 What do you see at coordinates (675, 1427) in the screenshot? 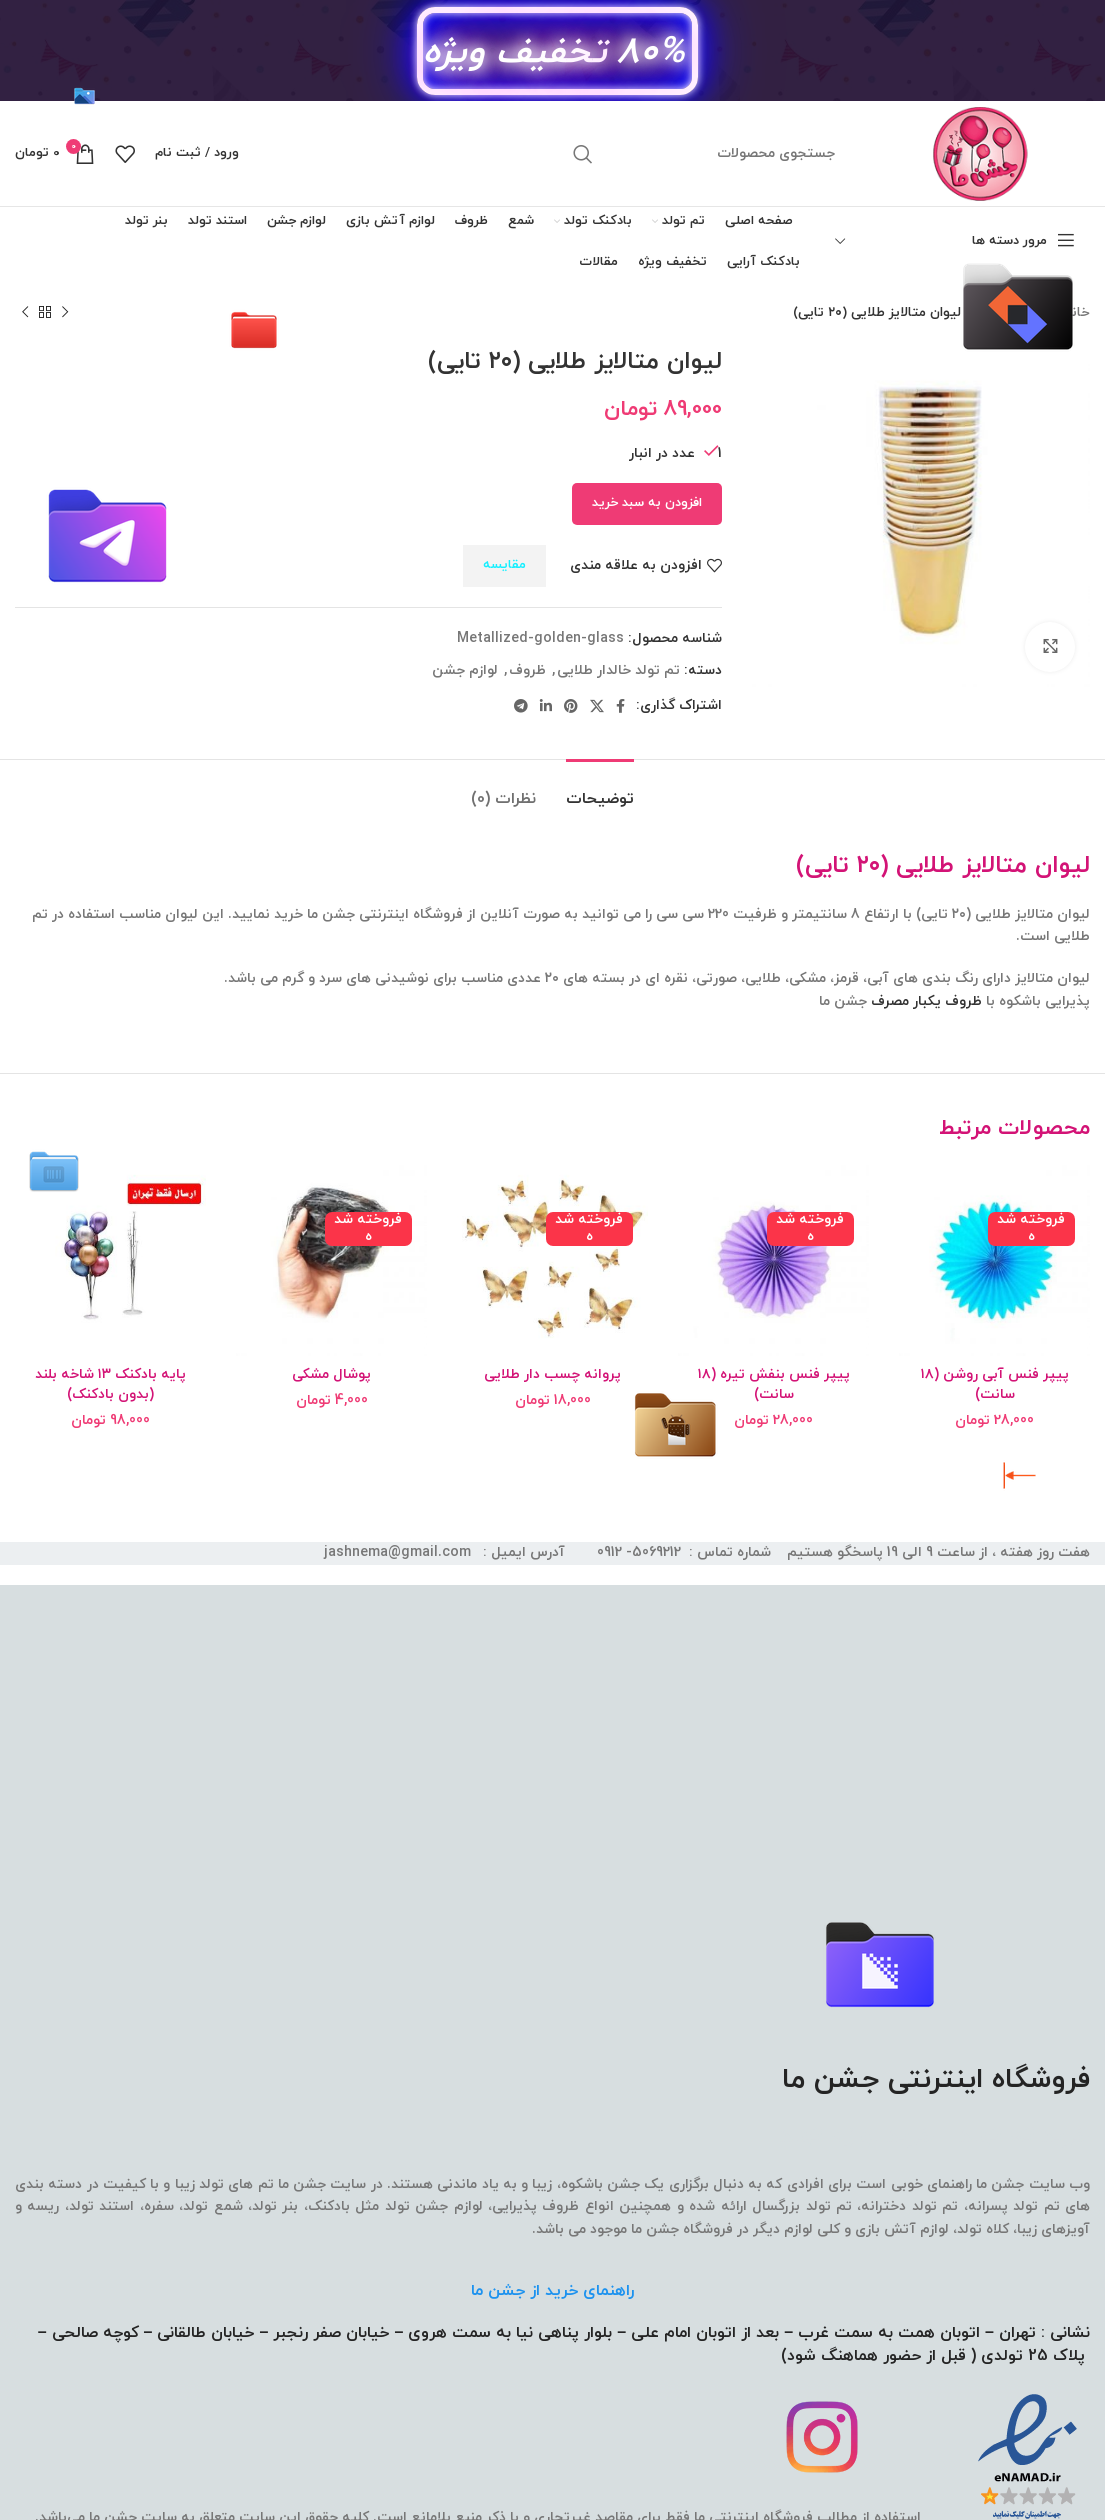
I see `folder containing android ice cream sandwich system files` at bounding box center [675, 1427].